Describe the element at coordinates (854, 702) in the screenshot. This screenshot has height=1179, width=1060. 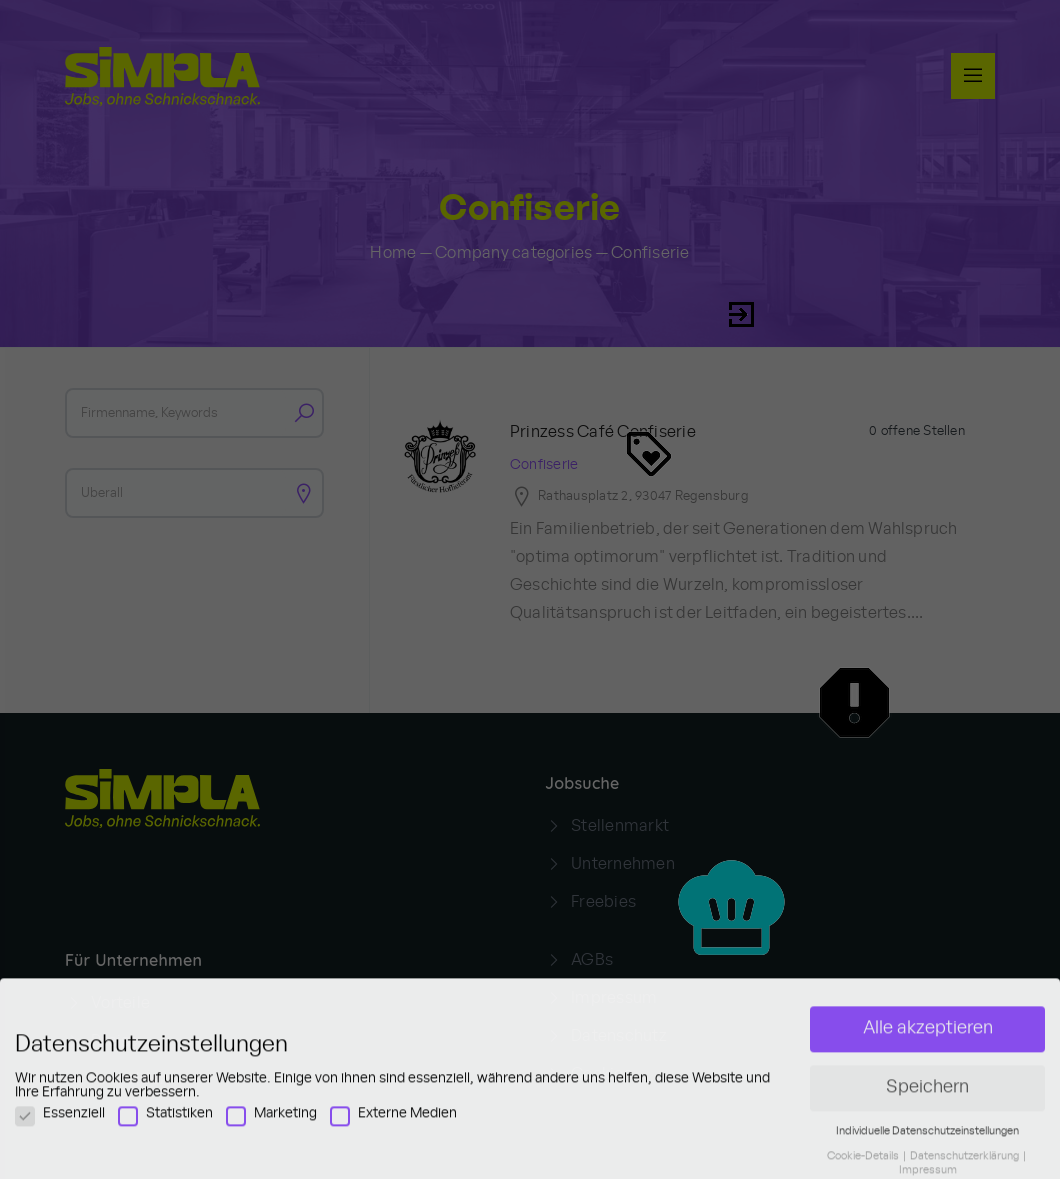
I see `report a problem or violation` at that location.